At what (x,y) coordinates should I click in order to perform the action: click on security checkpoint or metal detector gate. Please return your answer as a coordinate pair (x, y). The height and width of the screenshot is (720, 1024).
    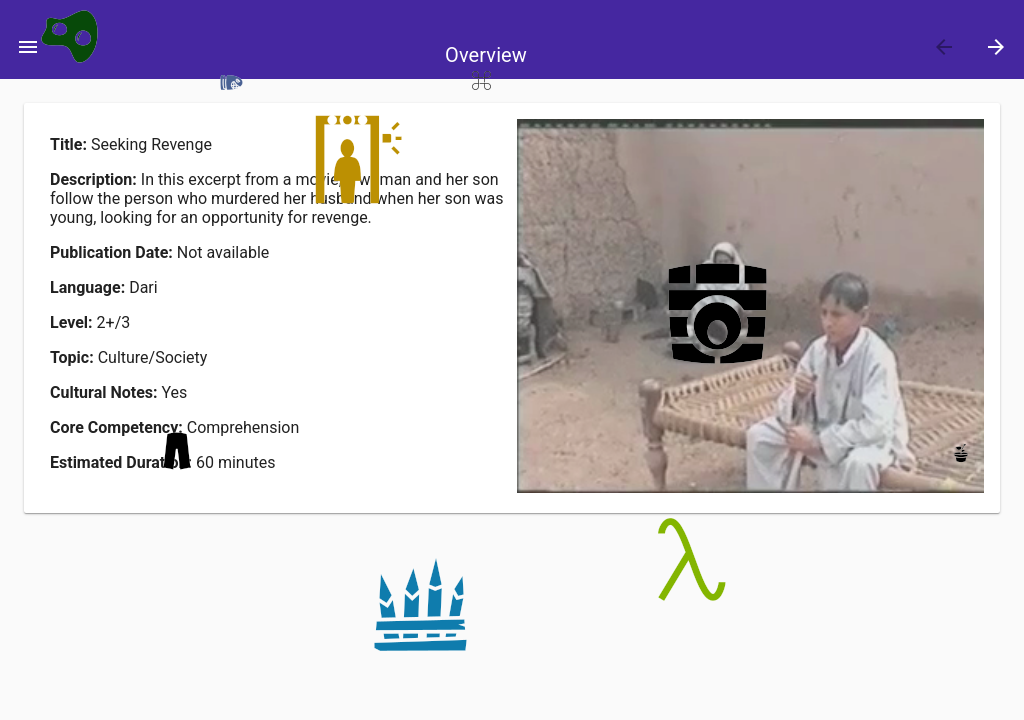
    Looking at the image, I should click on (356, 159).